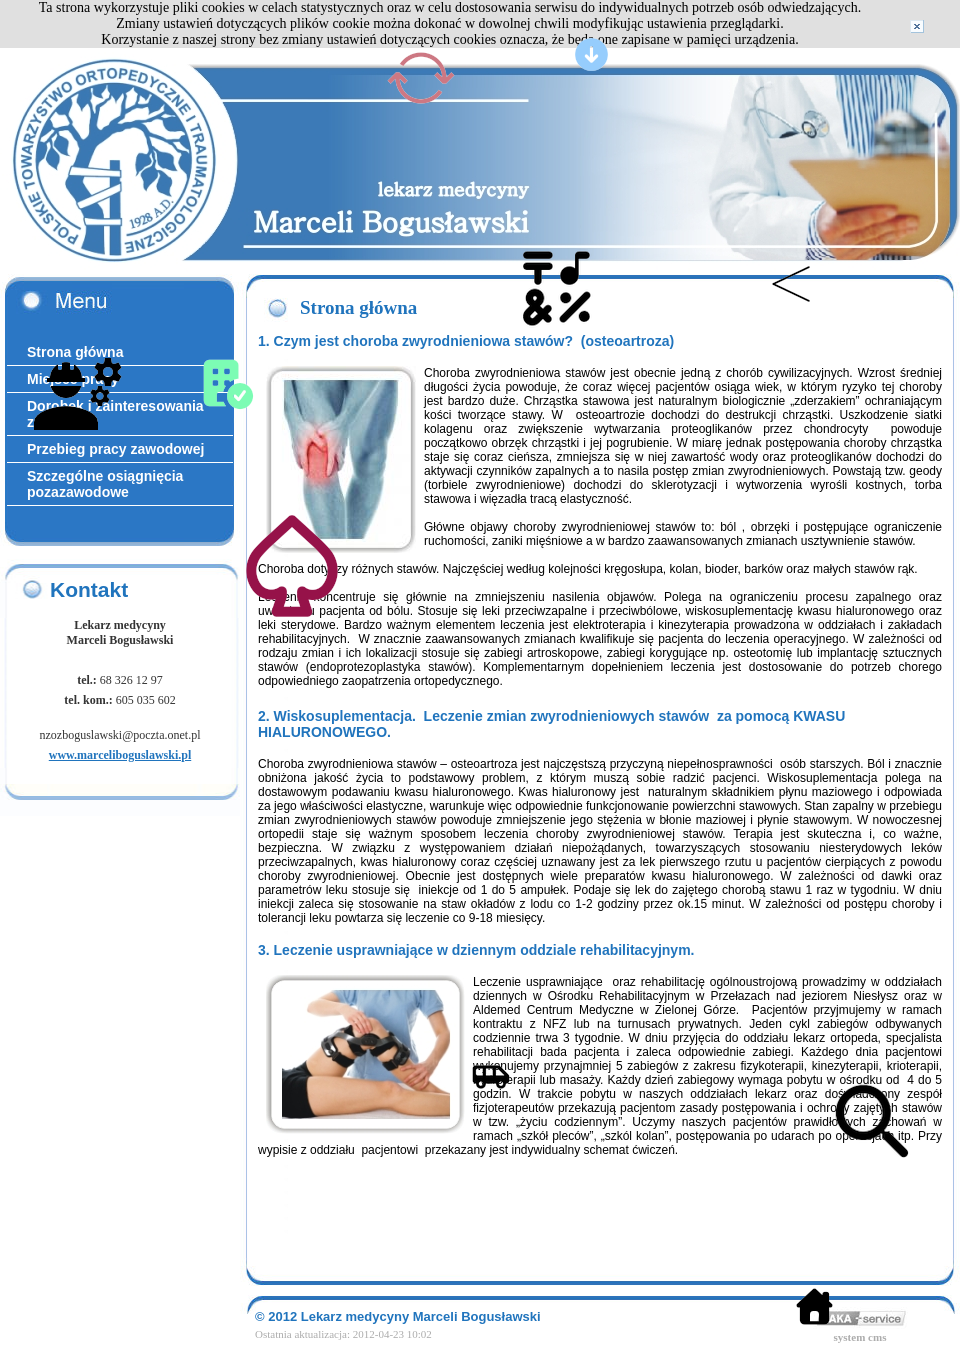 This screenshot has height=1352, width=960. Describe the element at coordinates (292, 566) in the screenshot. I see `spade suit symbol for card games` at that location.